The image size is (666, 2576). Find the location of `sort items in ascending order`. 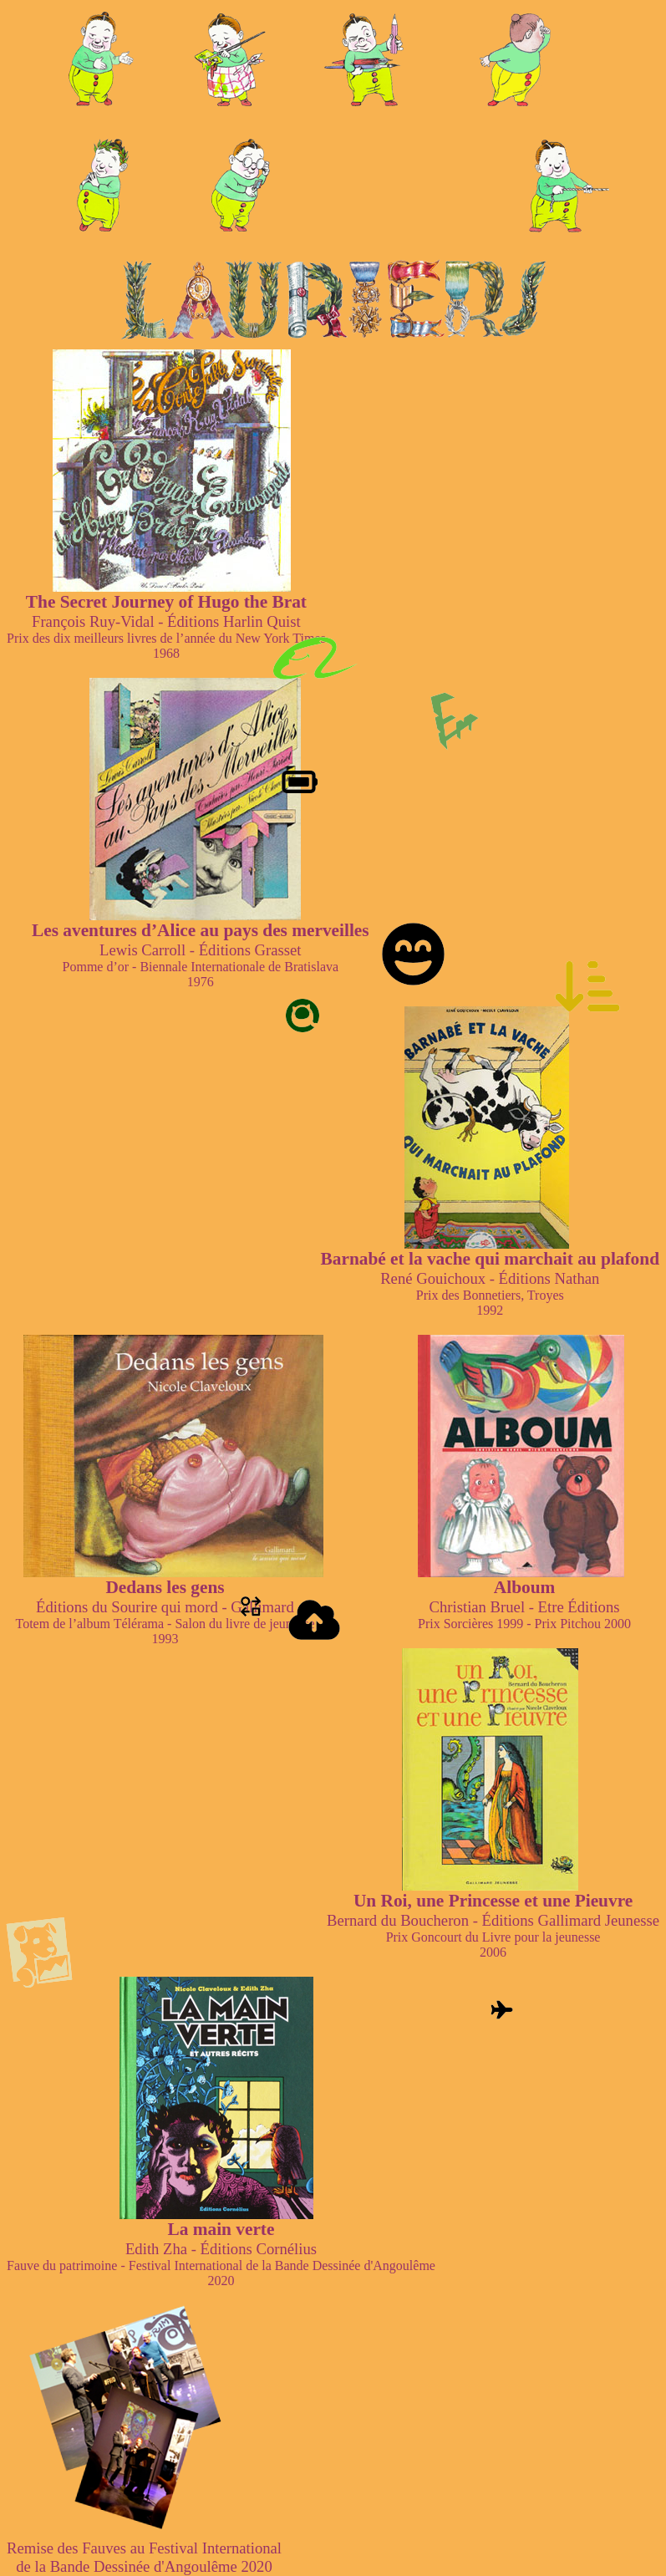

sort items in ascending order is located at coordinates (587, 986).